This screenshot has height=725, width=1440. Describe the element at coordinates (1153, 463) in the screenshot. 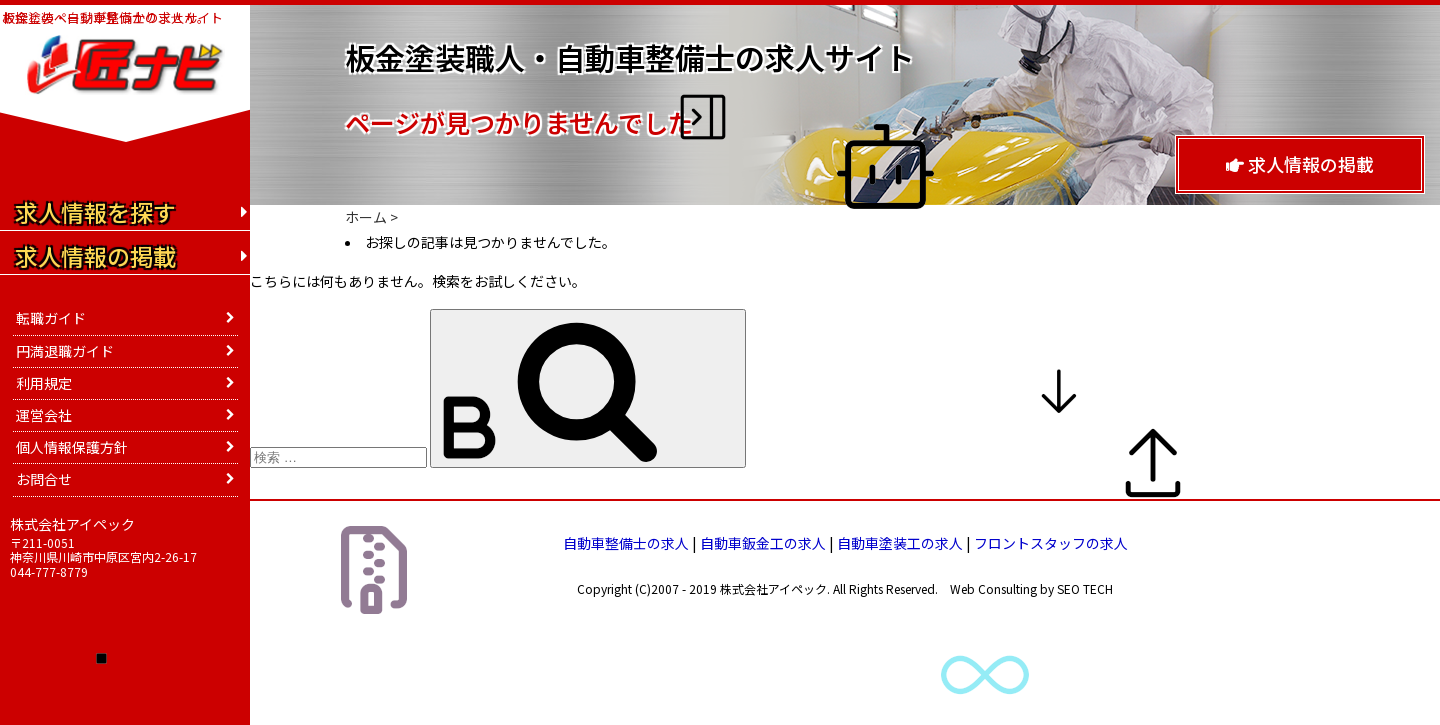

I see `upload a file or document` at that location.